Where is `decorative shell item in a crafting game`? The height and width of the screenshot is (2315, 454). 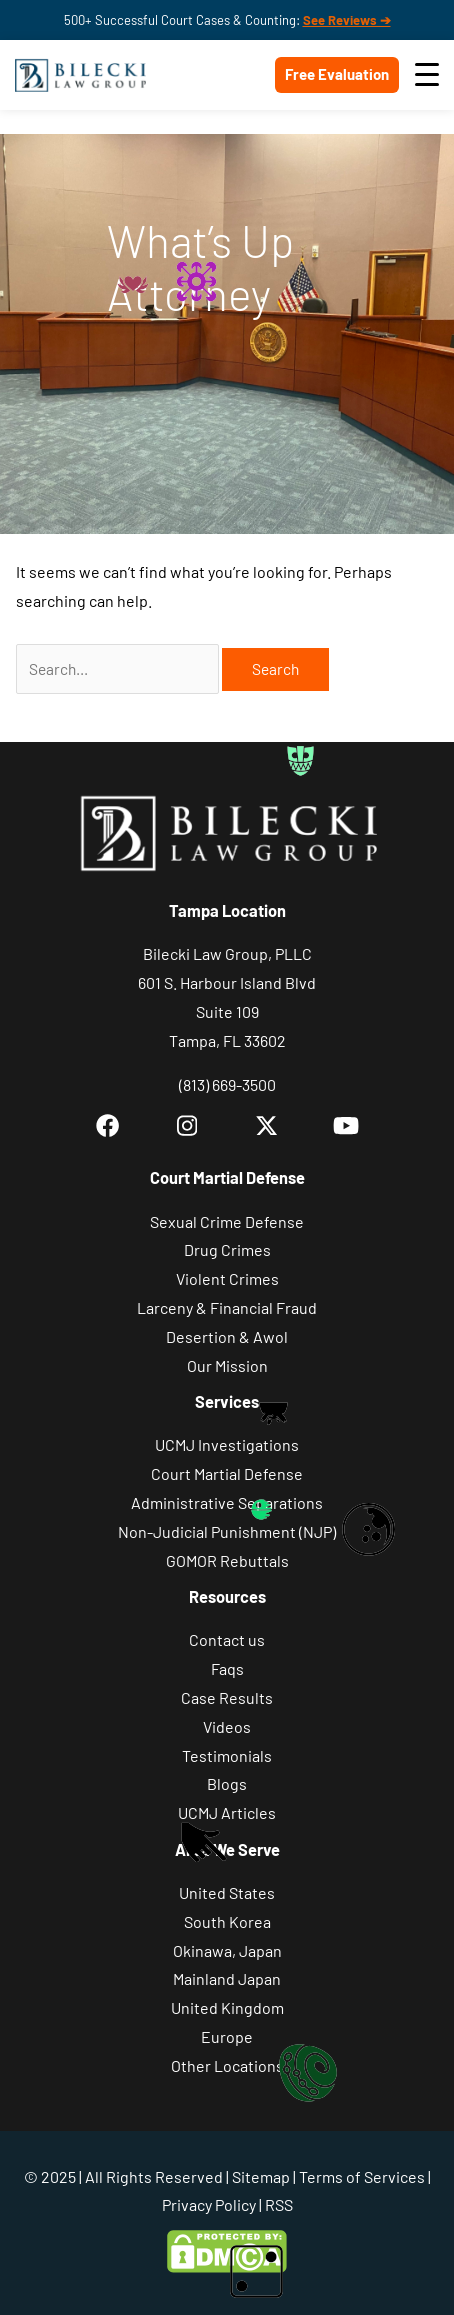
decorative shell item in a crafting game is located at coordinates (308, 2073).